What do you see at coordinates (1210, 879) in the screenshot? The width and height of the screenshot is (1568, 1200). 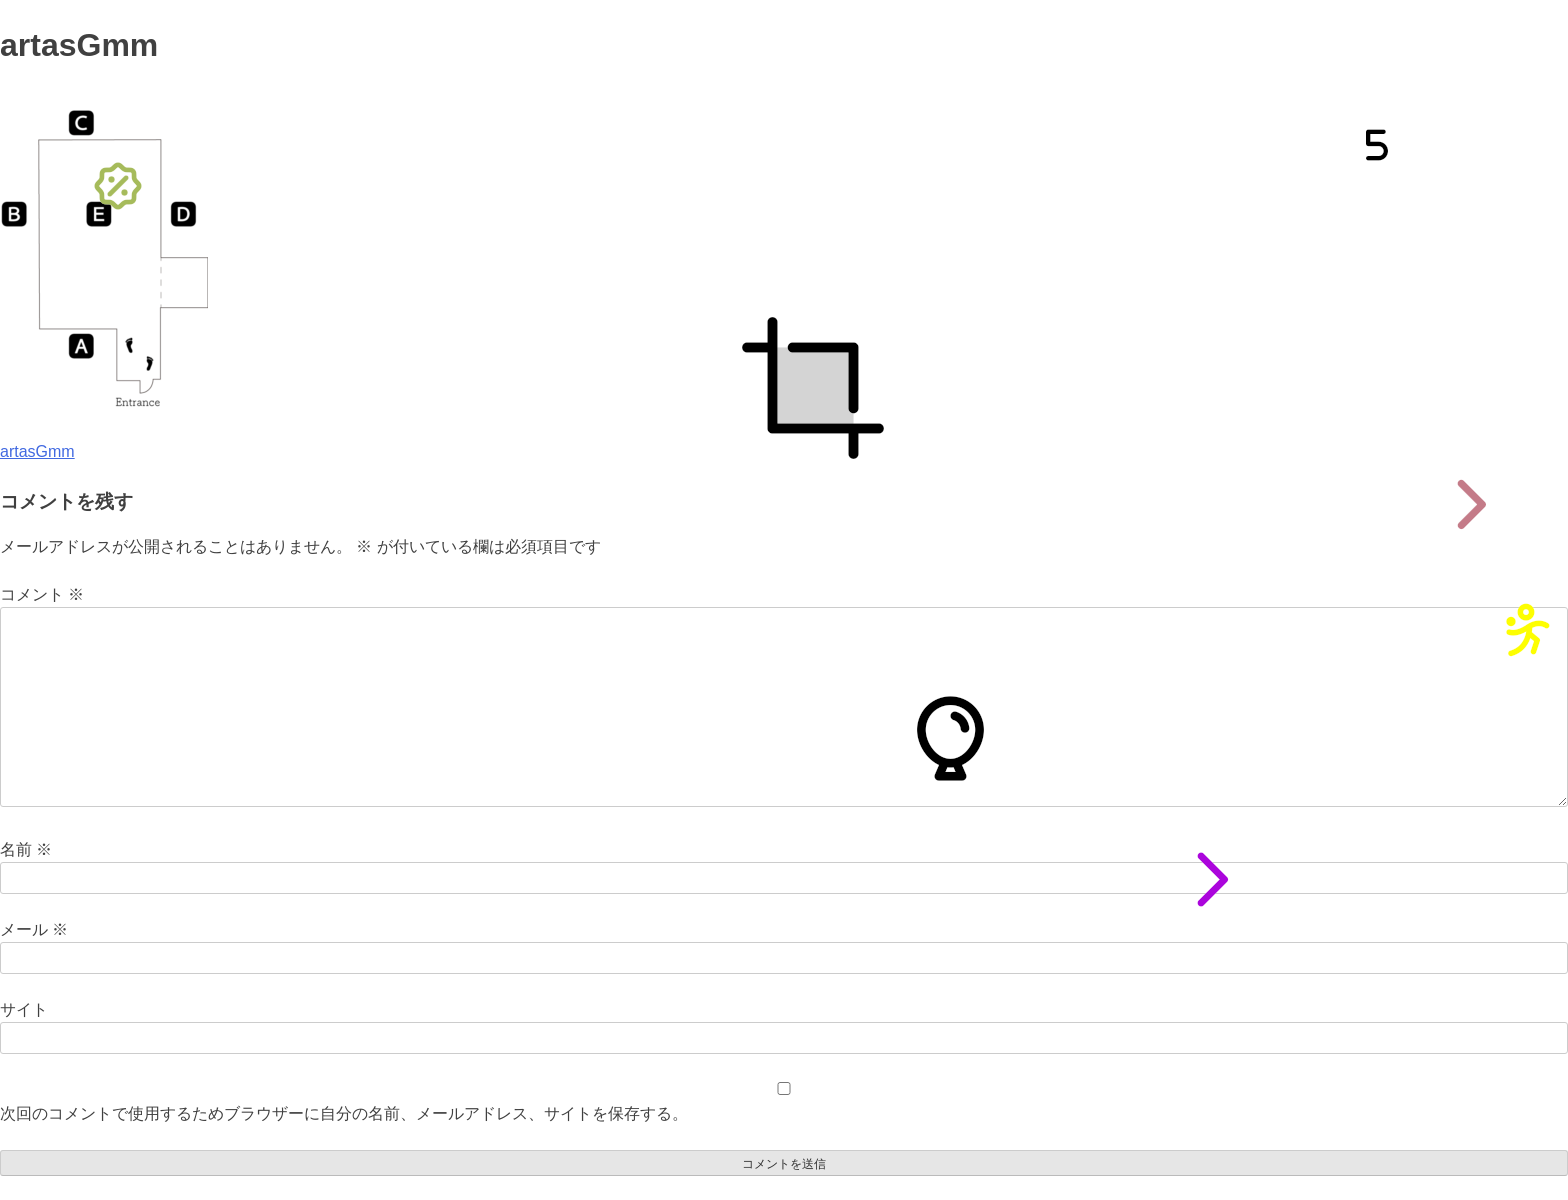 I see `navigate to the next item or screen` at bounding box center [1210, 879].